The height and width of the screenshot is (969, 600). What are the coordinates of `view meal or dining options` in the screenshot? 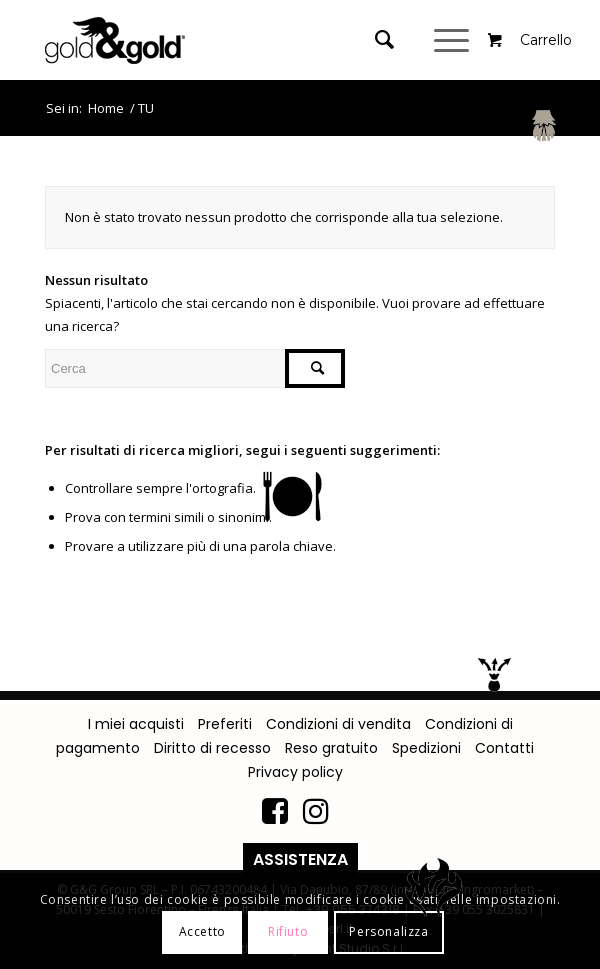 It's located at (292, 496).